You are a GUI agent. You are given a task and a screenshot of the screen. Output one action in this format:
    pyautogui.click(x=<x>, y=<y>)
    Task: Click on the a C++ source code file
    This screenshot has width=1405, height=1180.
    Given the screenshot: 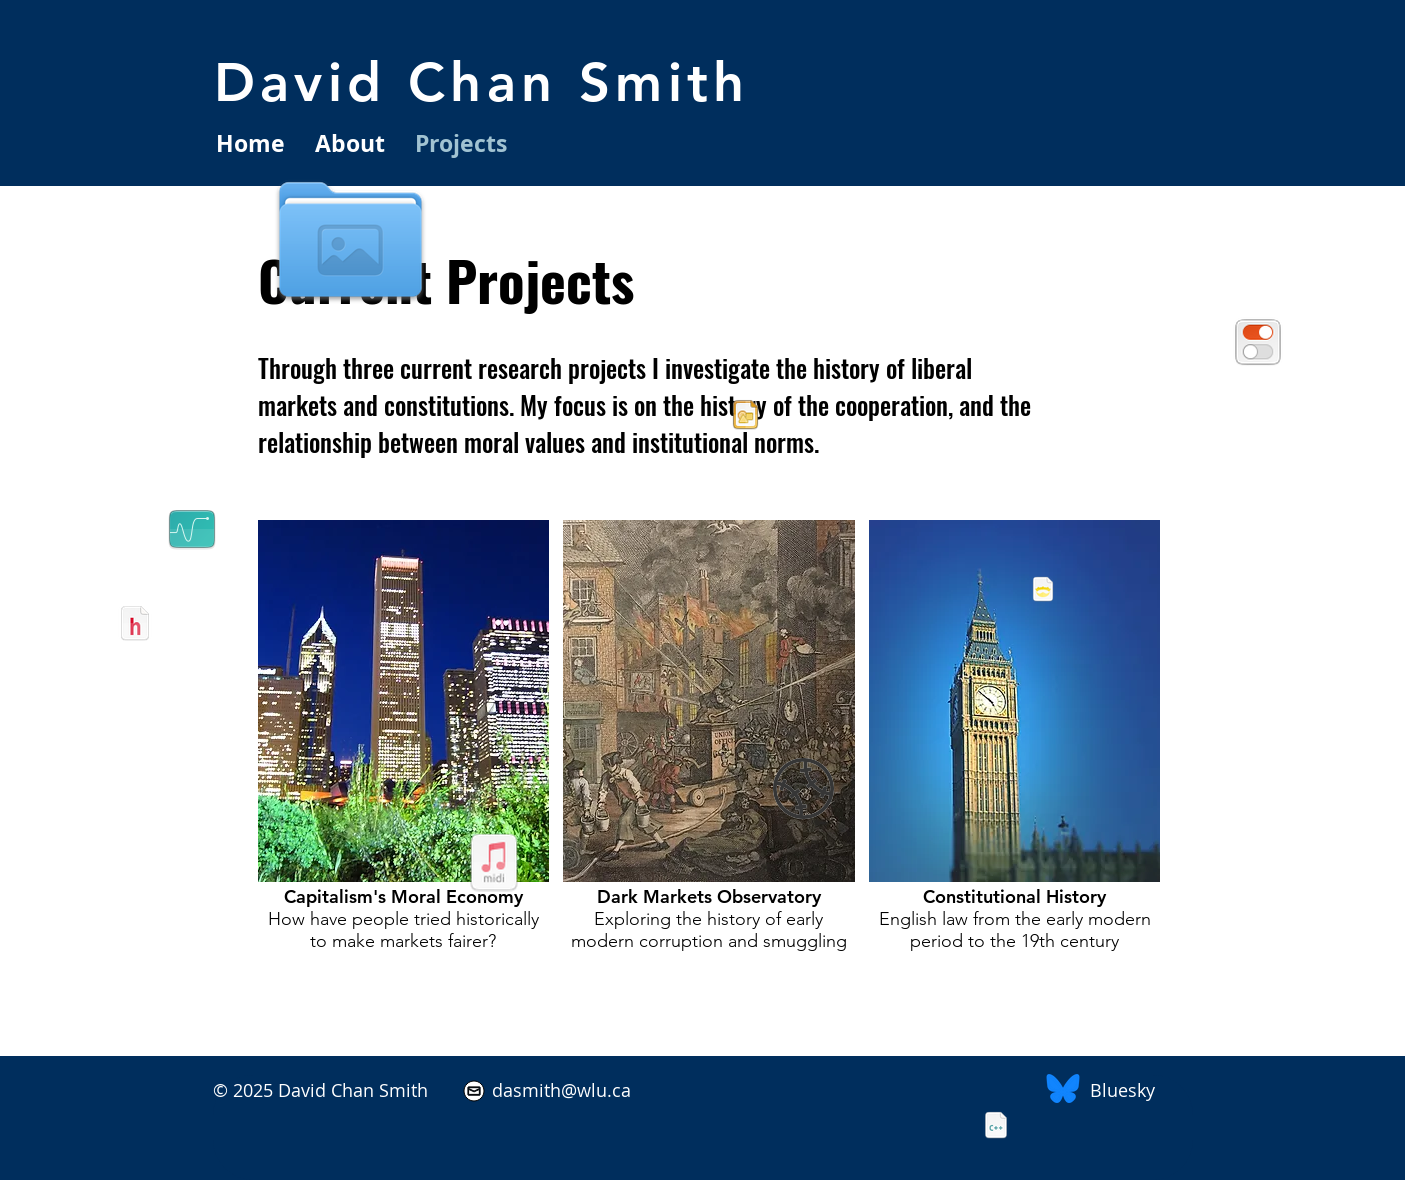 What is the action you would take?
    pyautogui.click(x=996, y=1125)
    